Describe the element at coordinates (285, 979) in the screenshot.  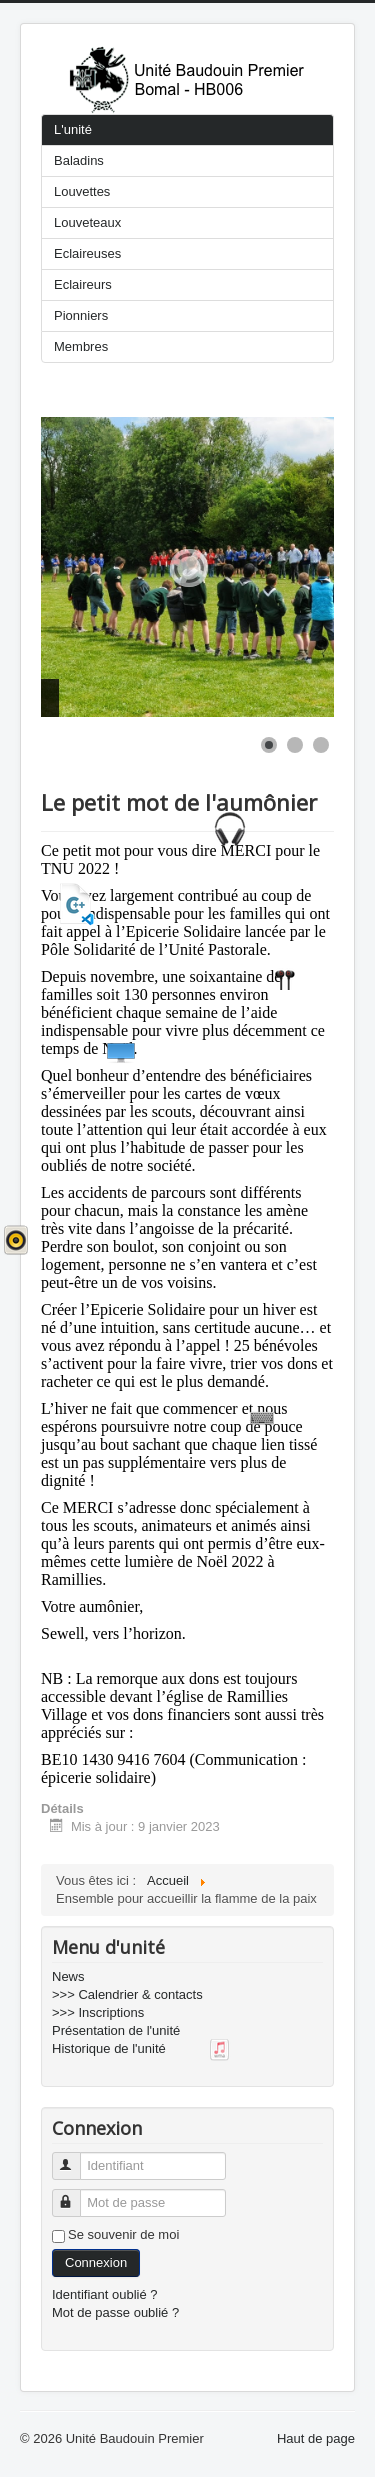
I see `beats earbuds connected via bluetooth` at that location.